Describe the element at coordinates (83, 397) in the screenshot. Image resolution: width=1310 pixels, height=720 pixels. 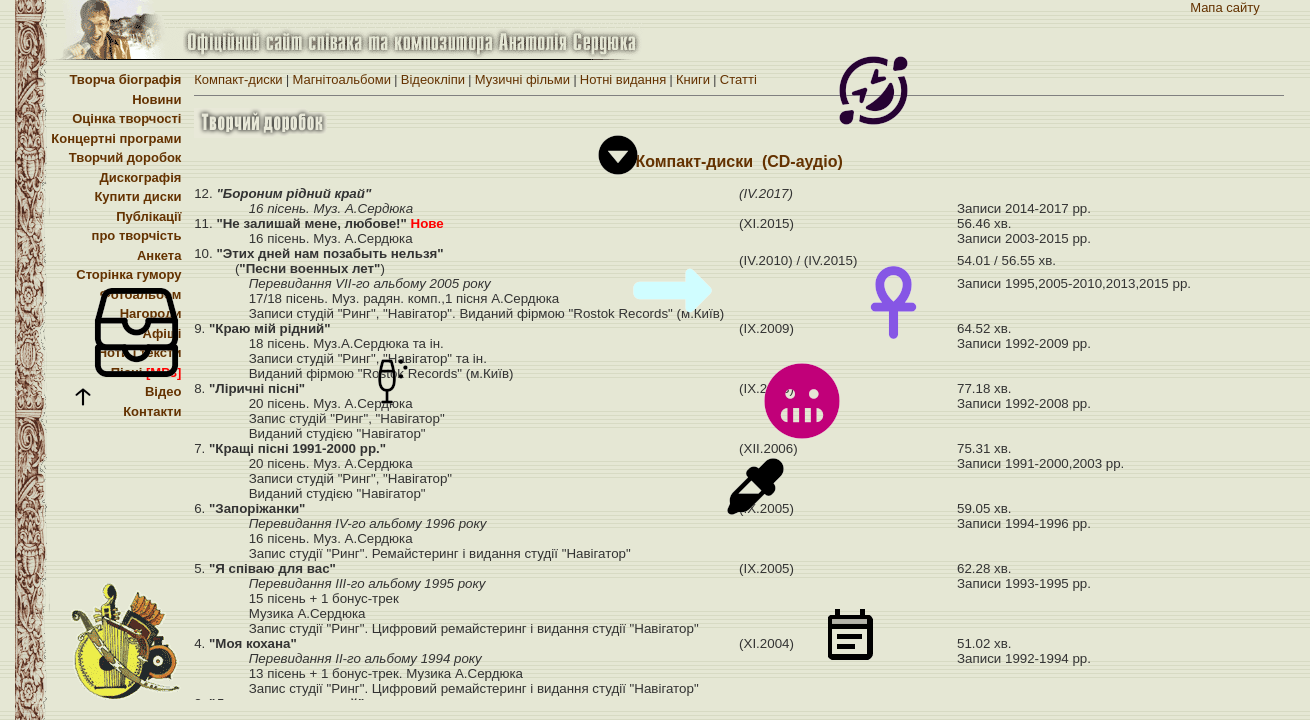
I see `scroll to top of page` at that location.